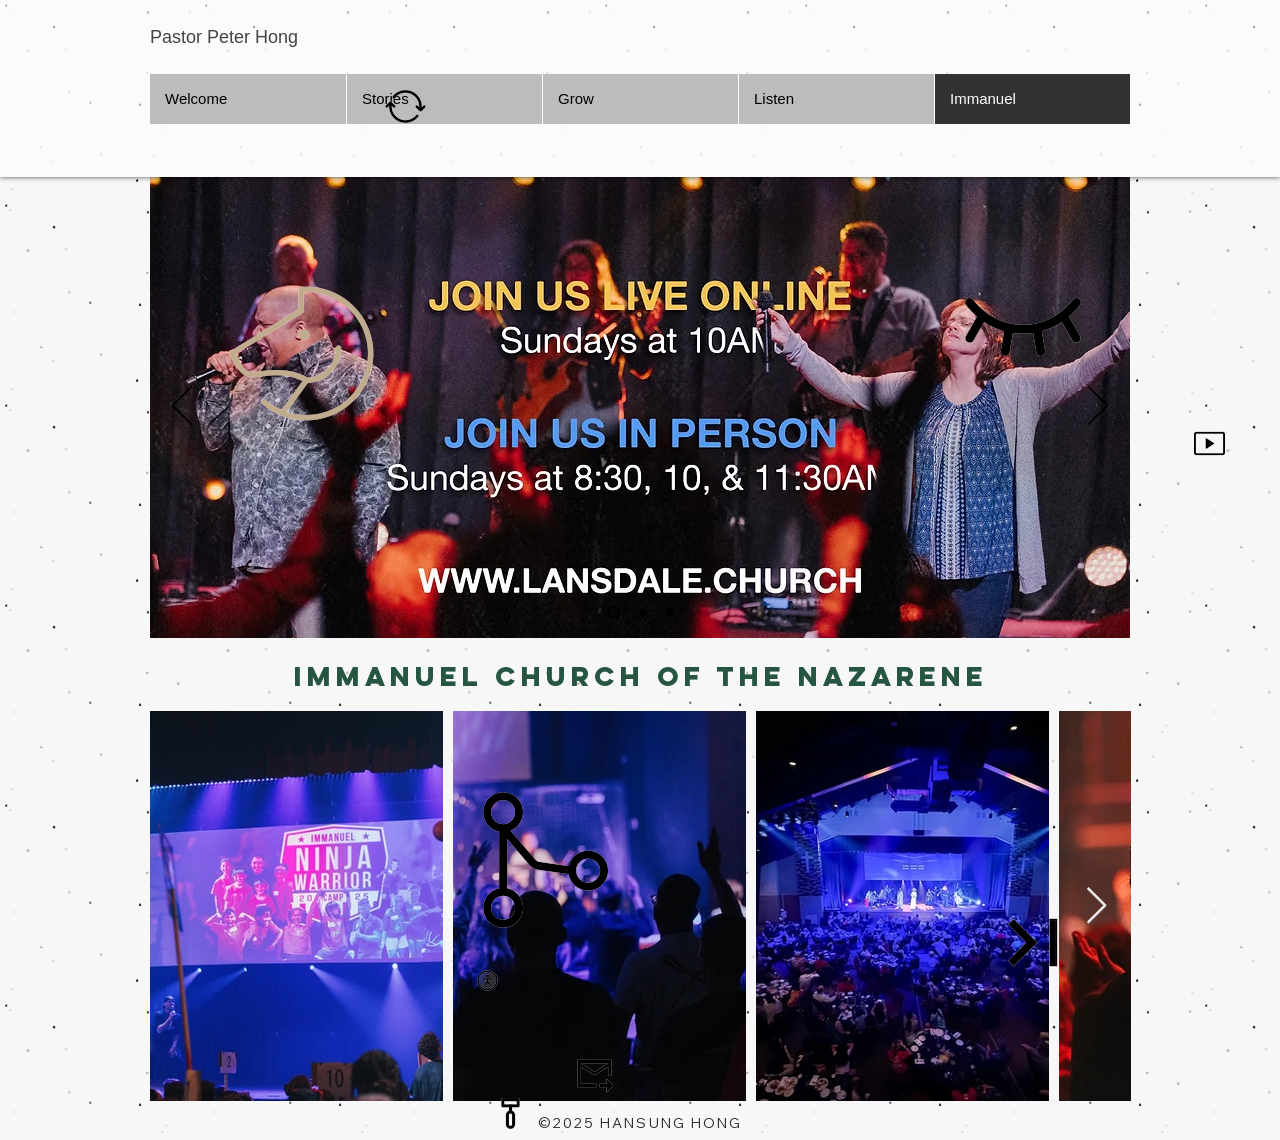 This screenshot has height=1140, width=1280. I want to click on sync data across devices, so click(405, 106).